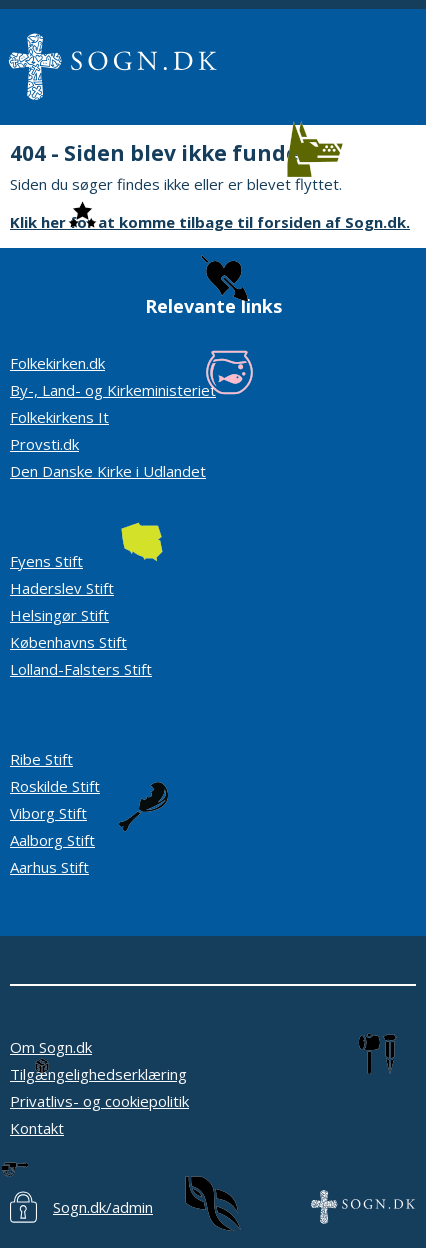 This screenshot has height=1248, width=426. Describe the element at coordinates (378, 1054) in the screenshot. I see `craft or equip stake and hammer weapons` at that location.